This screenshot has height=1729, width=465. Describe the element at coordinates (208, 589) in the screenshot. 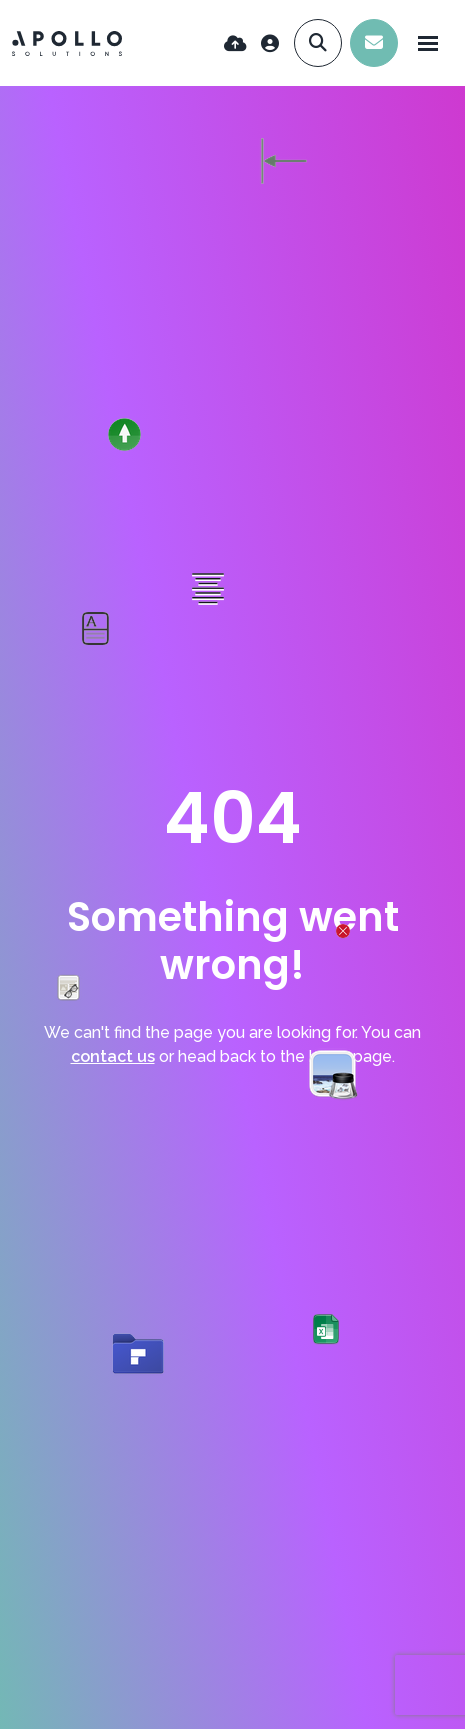

I see `center align text` at that location.